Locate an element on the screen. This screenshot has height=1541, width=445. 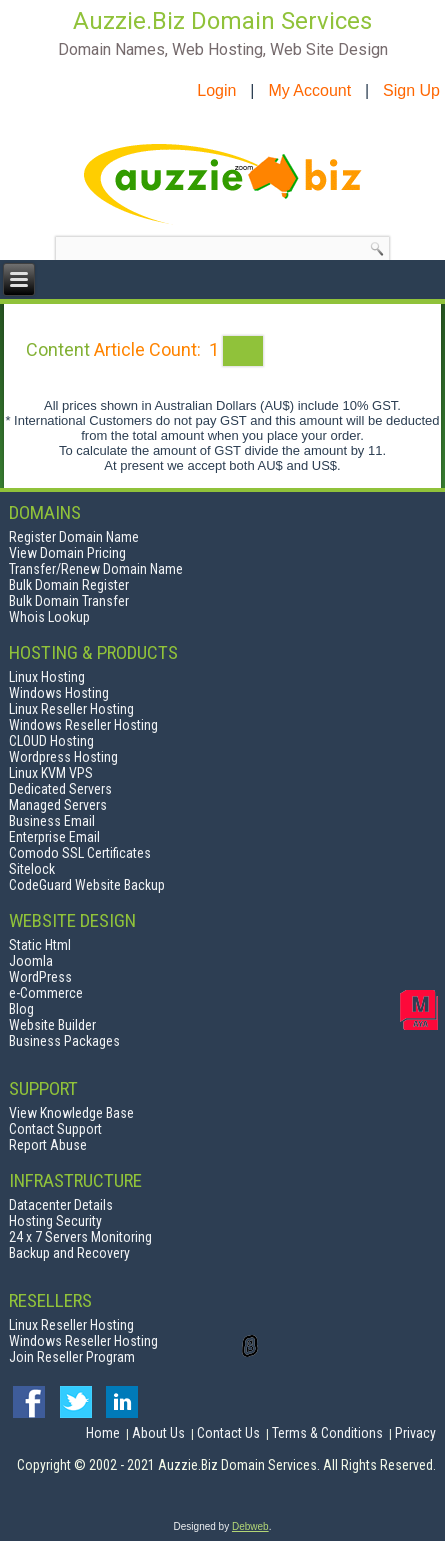
open Zoom video conferencing app is located at coordinates (244, 168).